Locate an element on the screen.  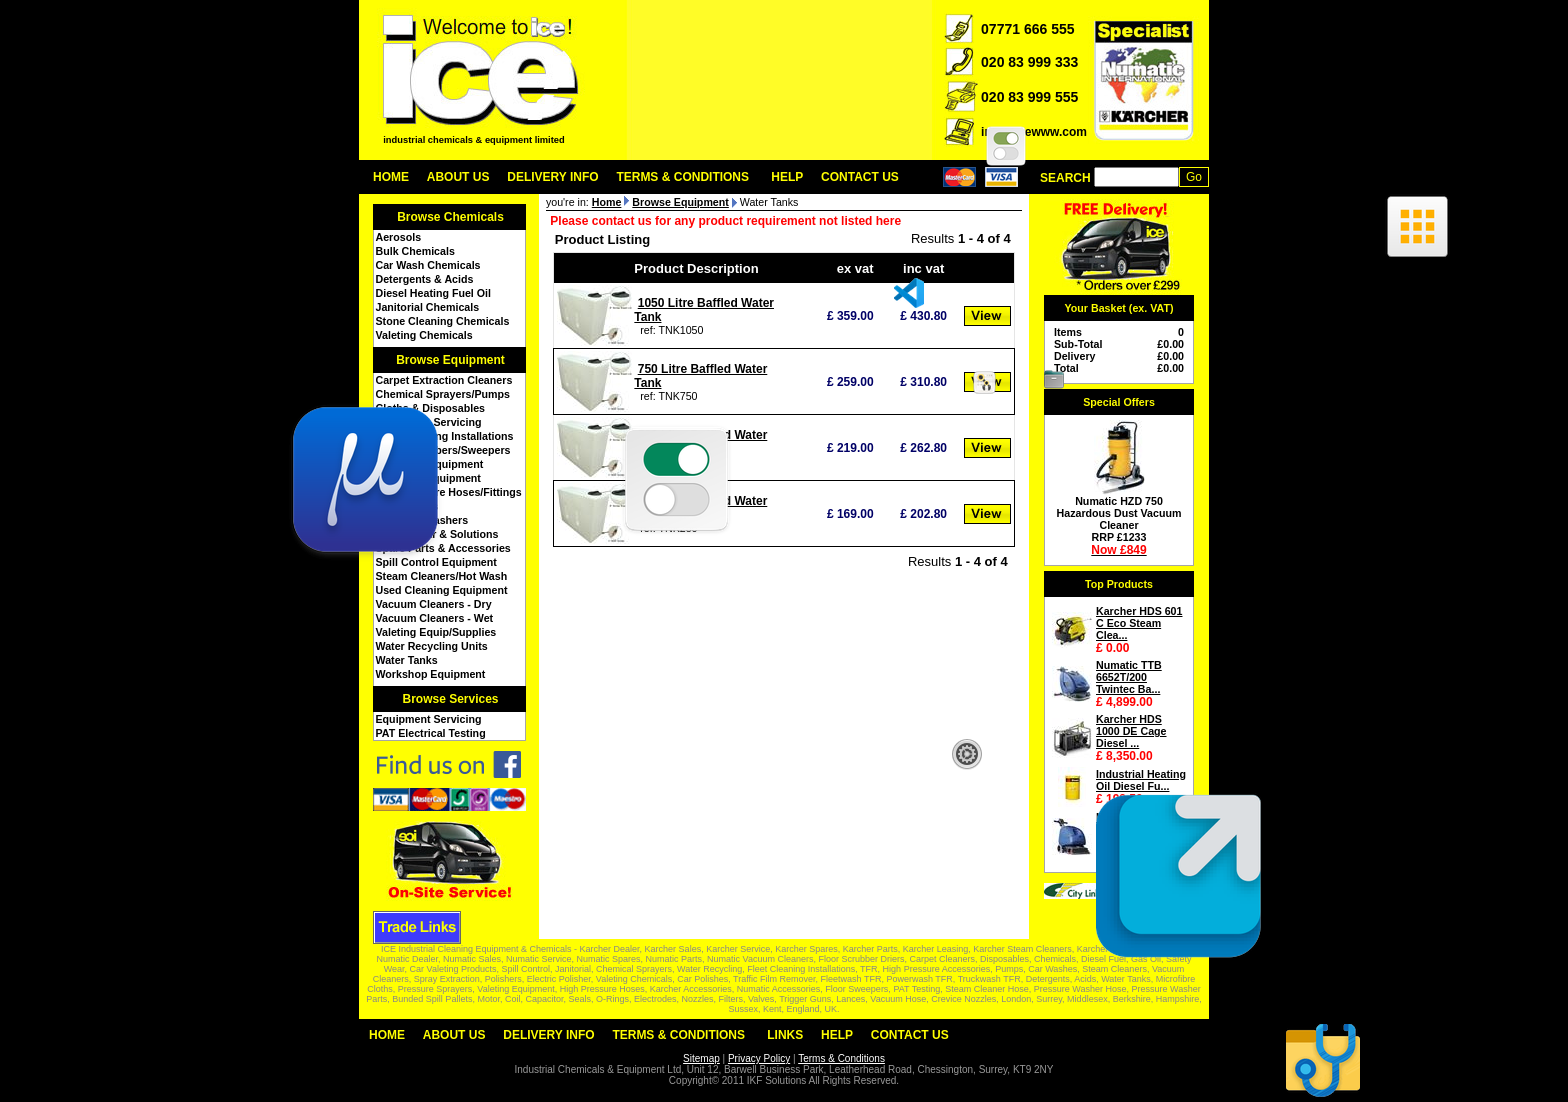
open the nautilus file manager is located at coordinates (1054, 379).